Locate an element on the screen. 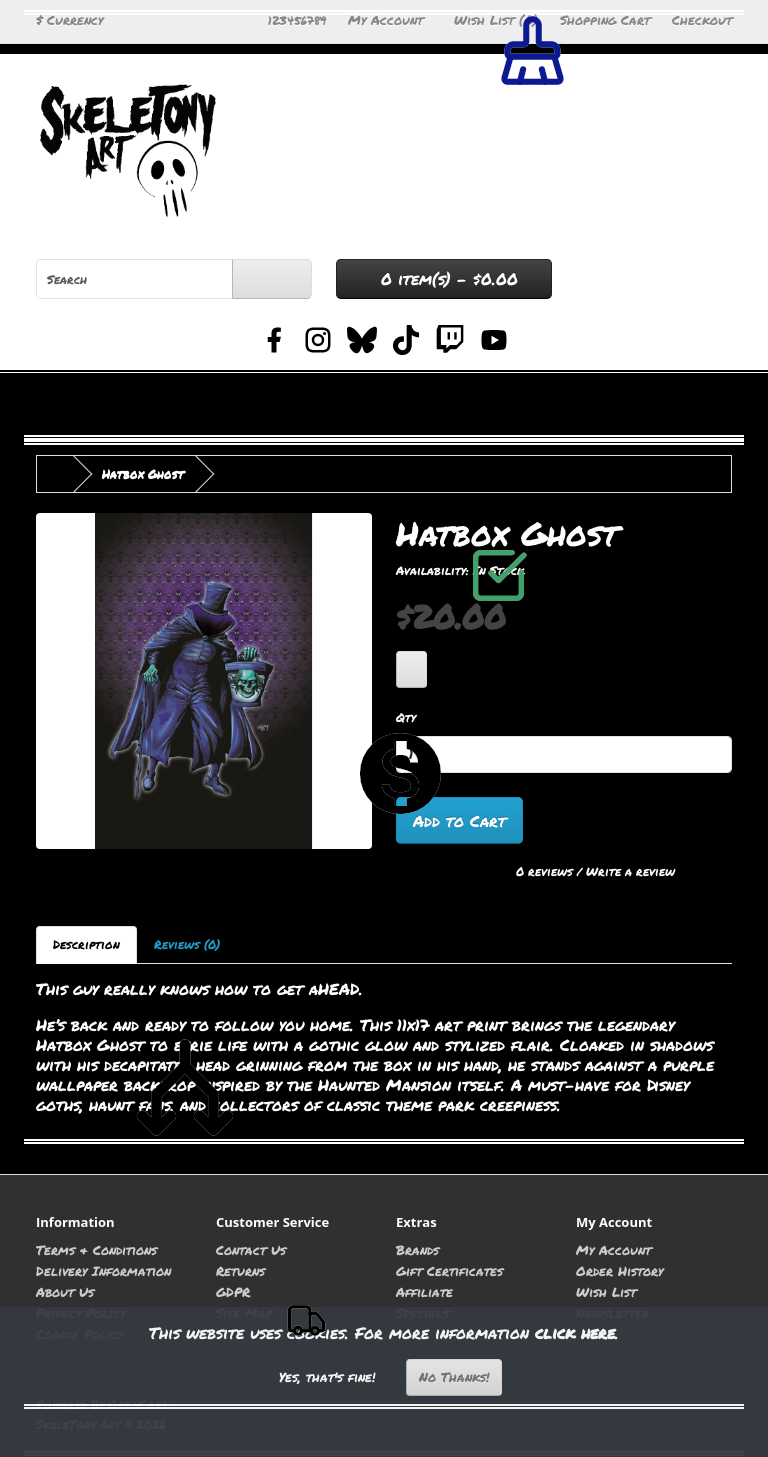 This screenshot has width=768, height=1457. view earnings or payment information is located at coordinates (400, 773).